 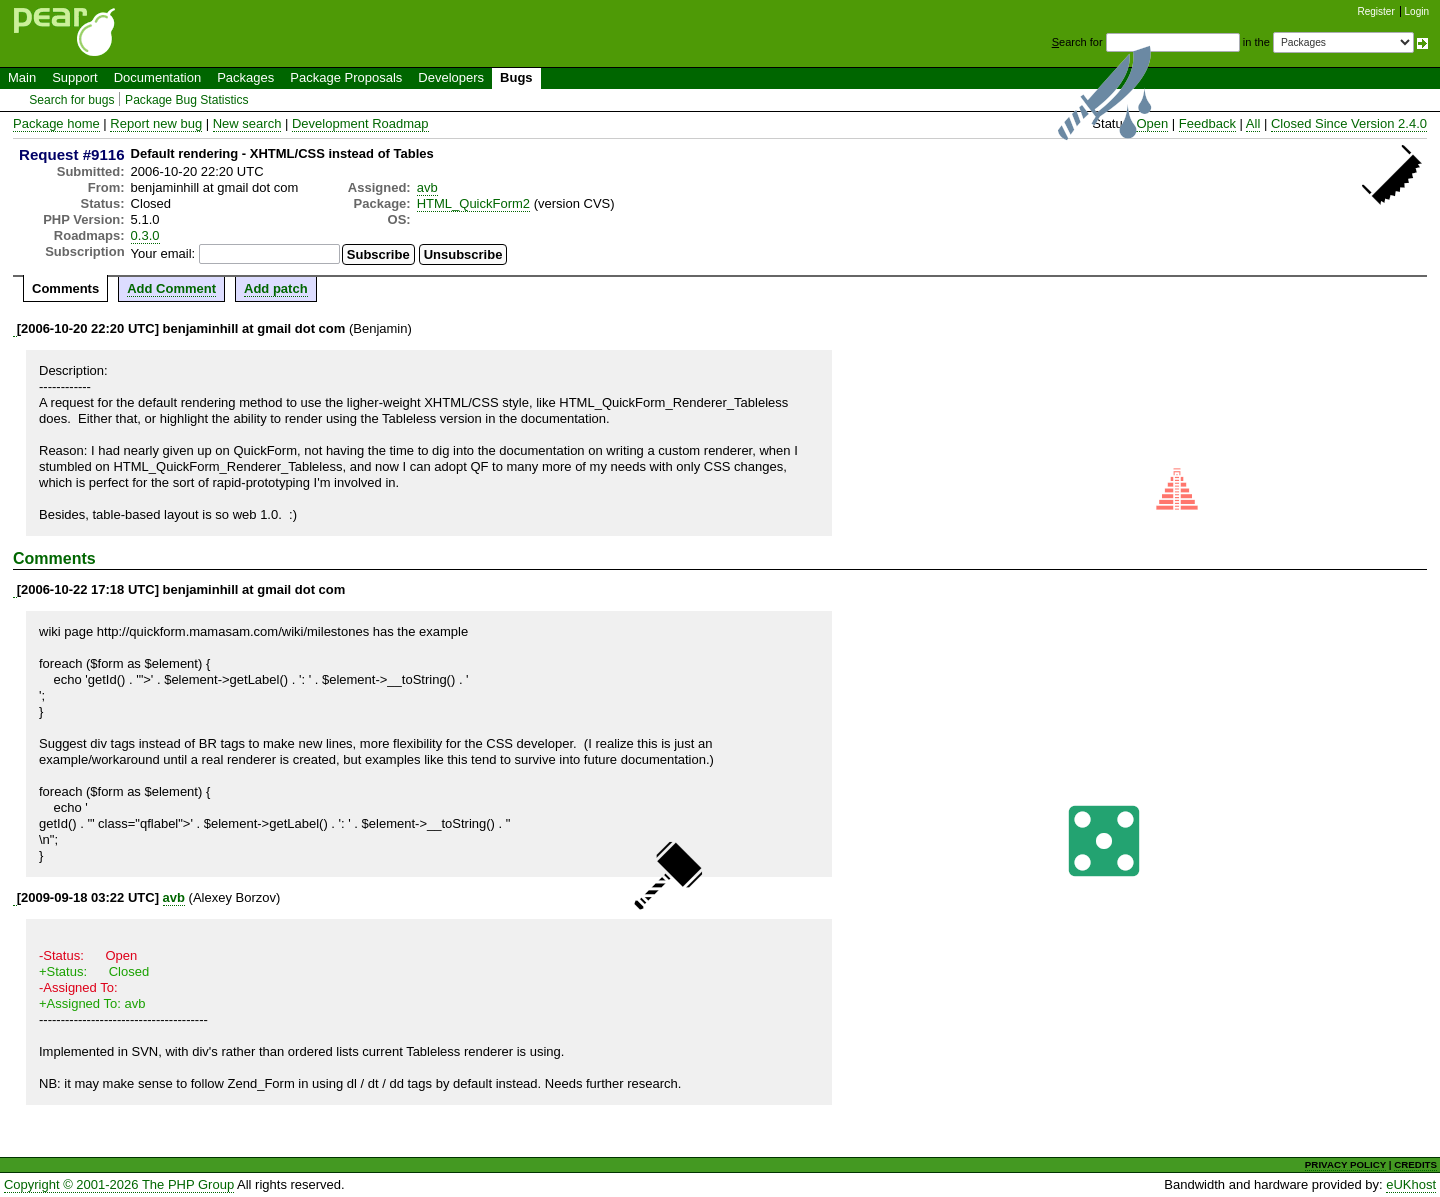 I want to click on explore ancient civilizations or history content, so click(x=1177, y=489).